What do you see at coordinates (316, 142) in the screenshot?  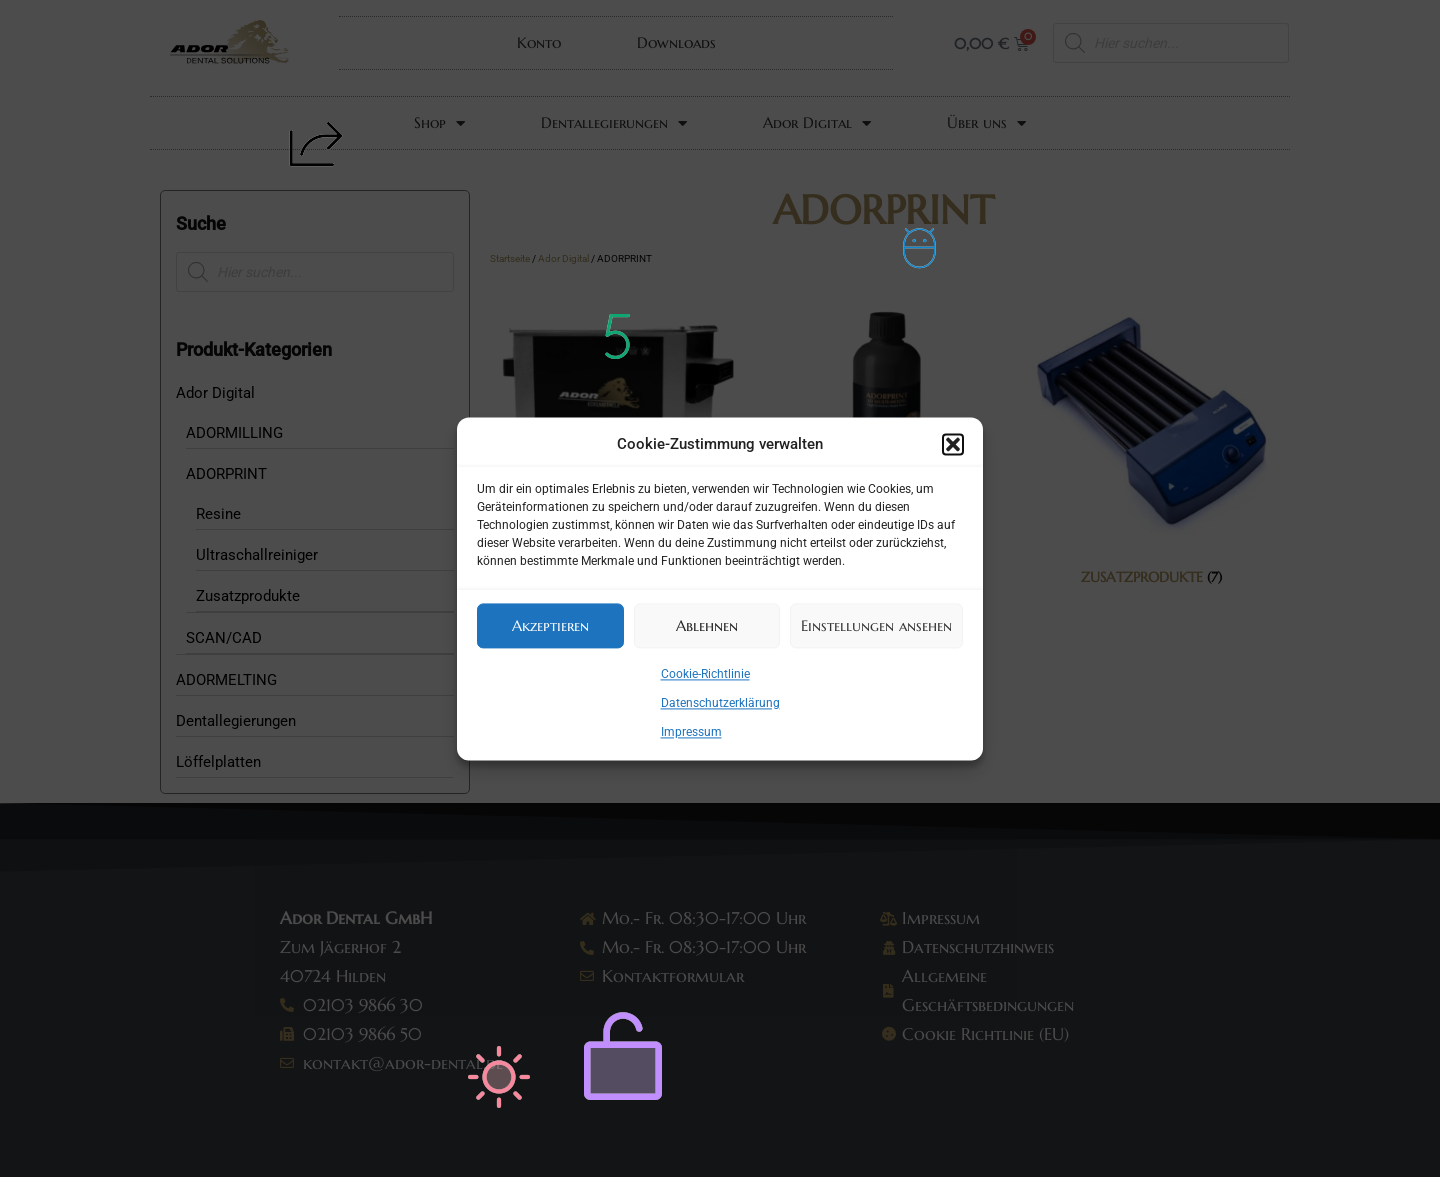 I see `share this content` at bounding box center [316, 142].